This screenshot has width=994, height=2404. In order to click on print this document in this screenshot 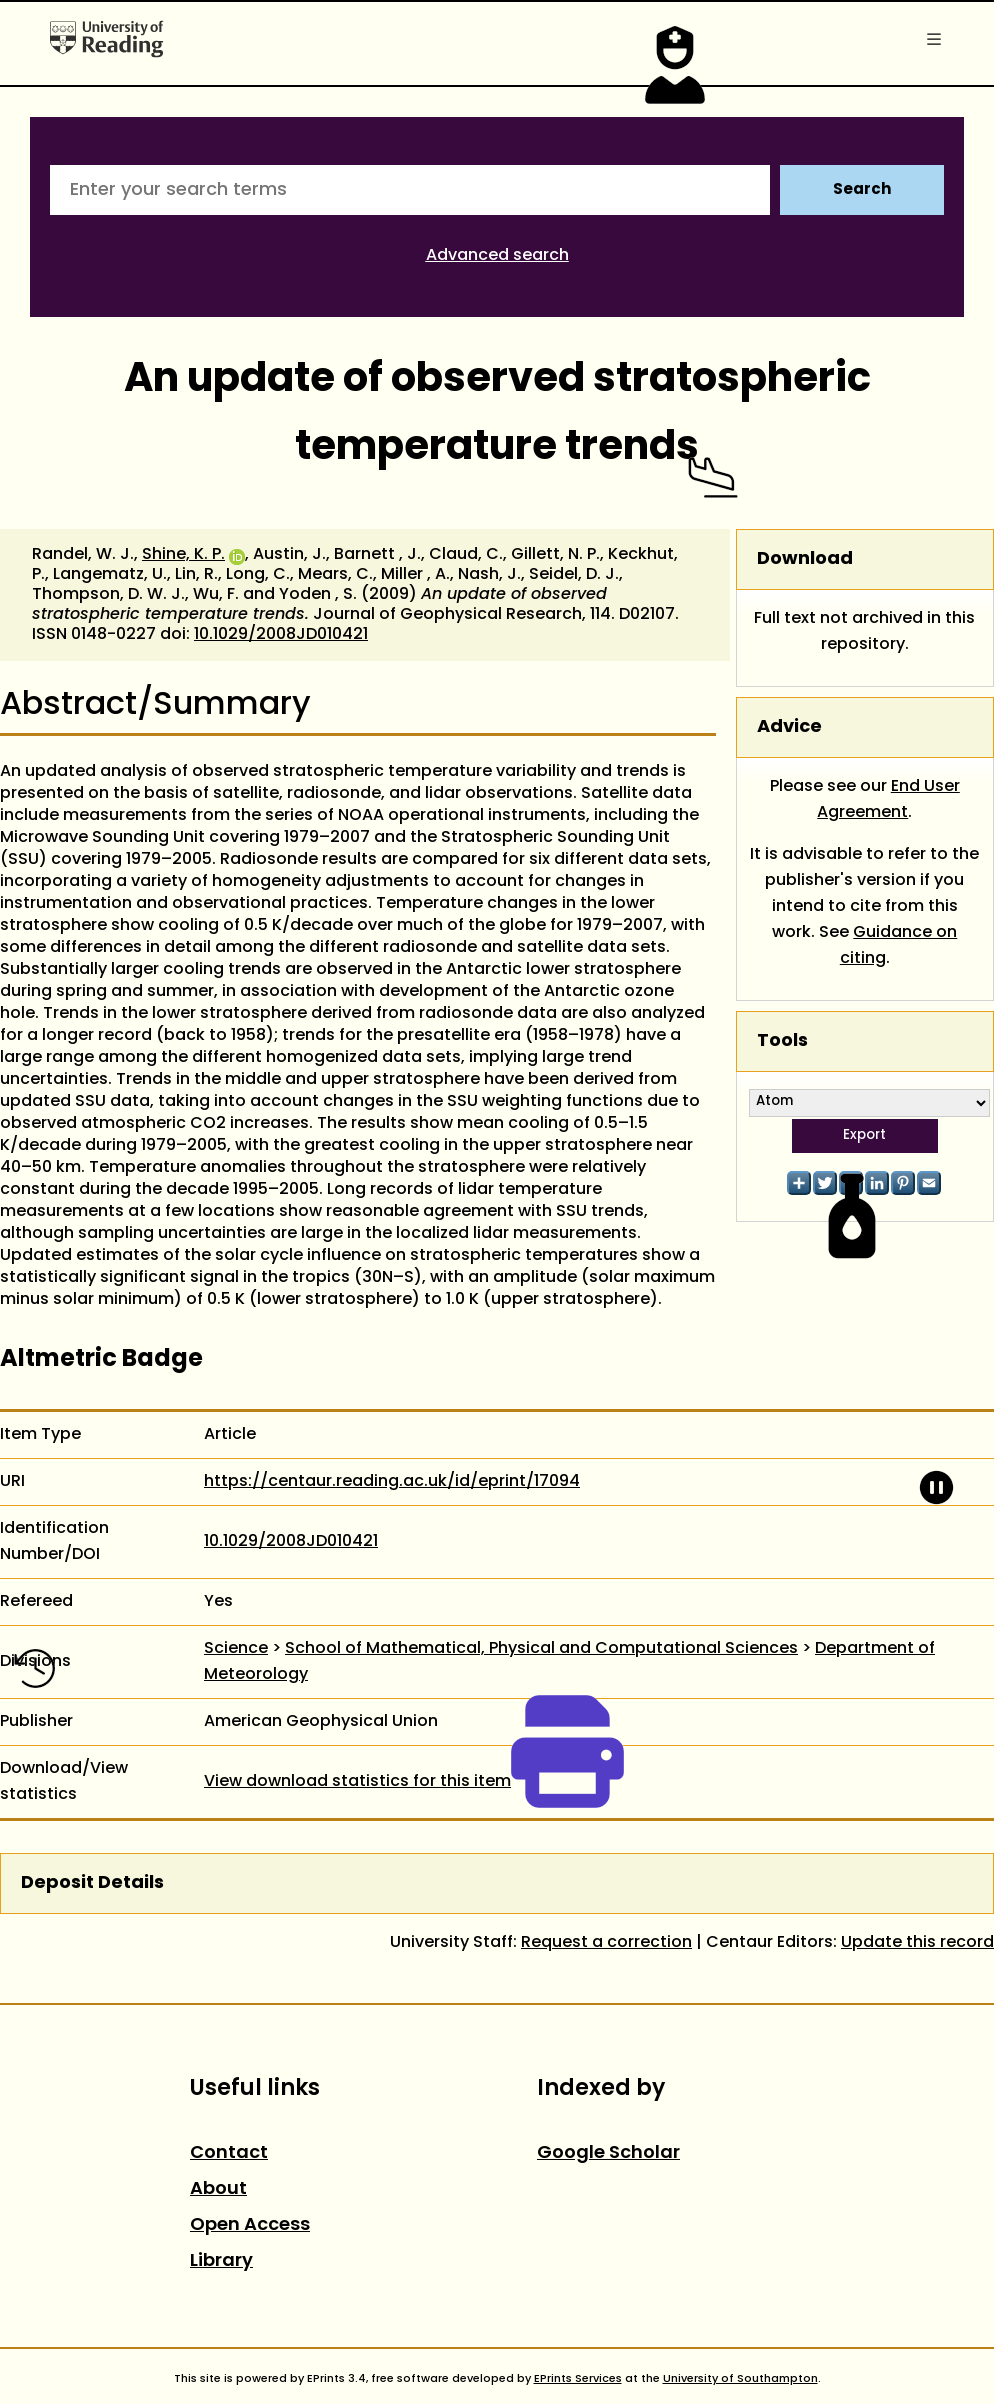, I will do `click(567, 1751)`.